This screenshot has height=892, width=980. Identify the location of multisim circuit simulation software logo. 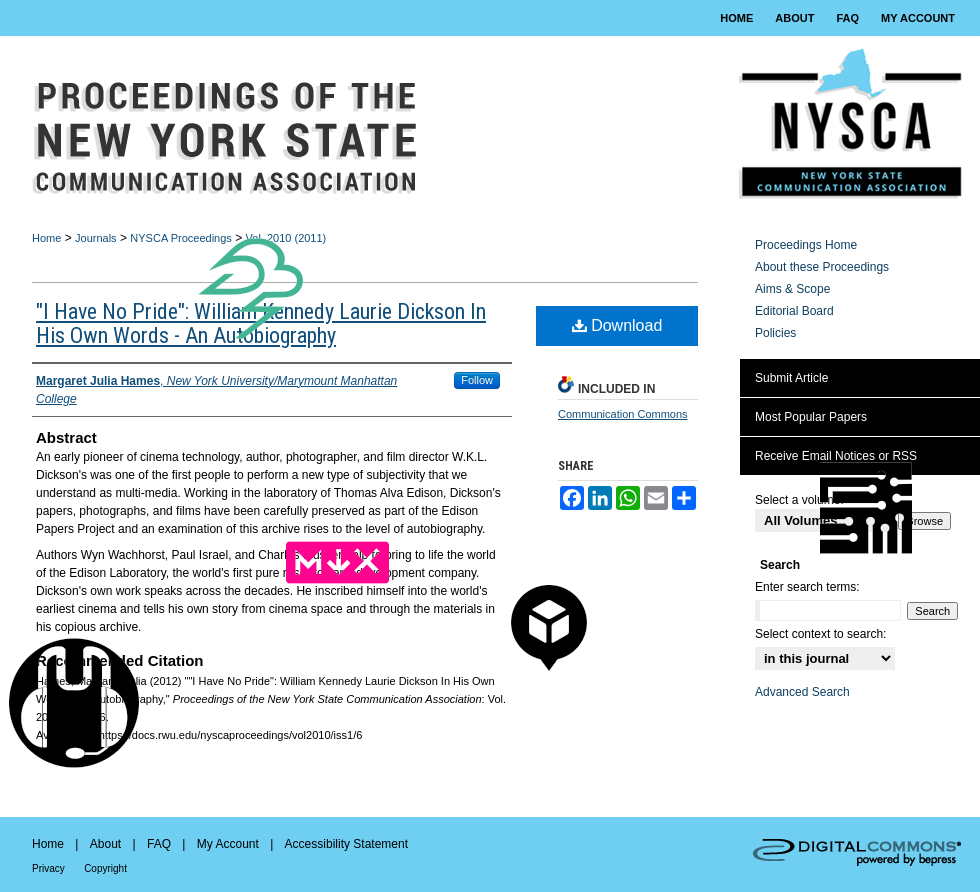
(866, 508).